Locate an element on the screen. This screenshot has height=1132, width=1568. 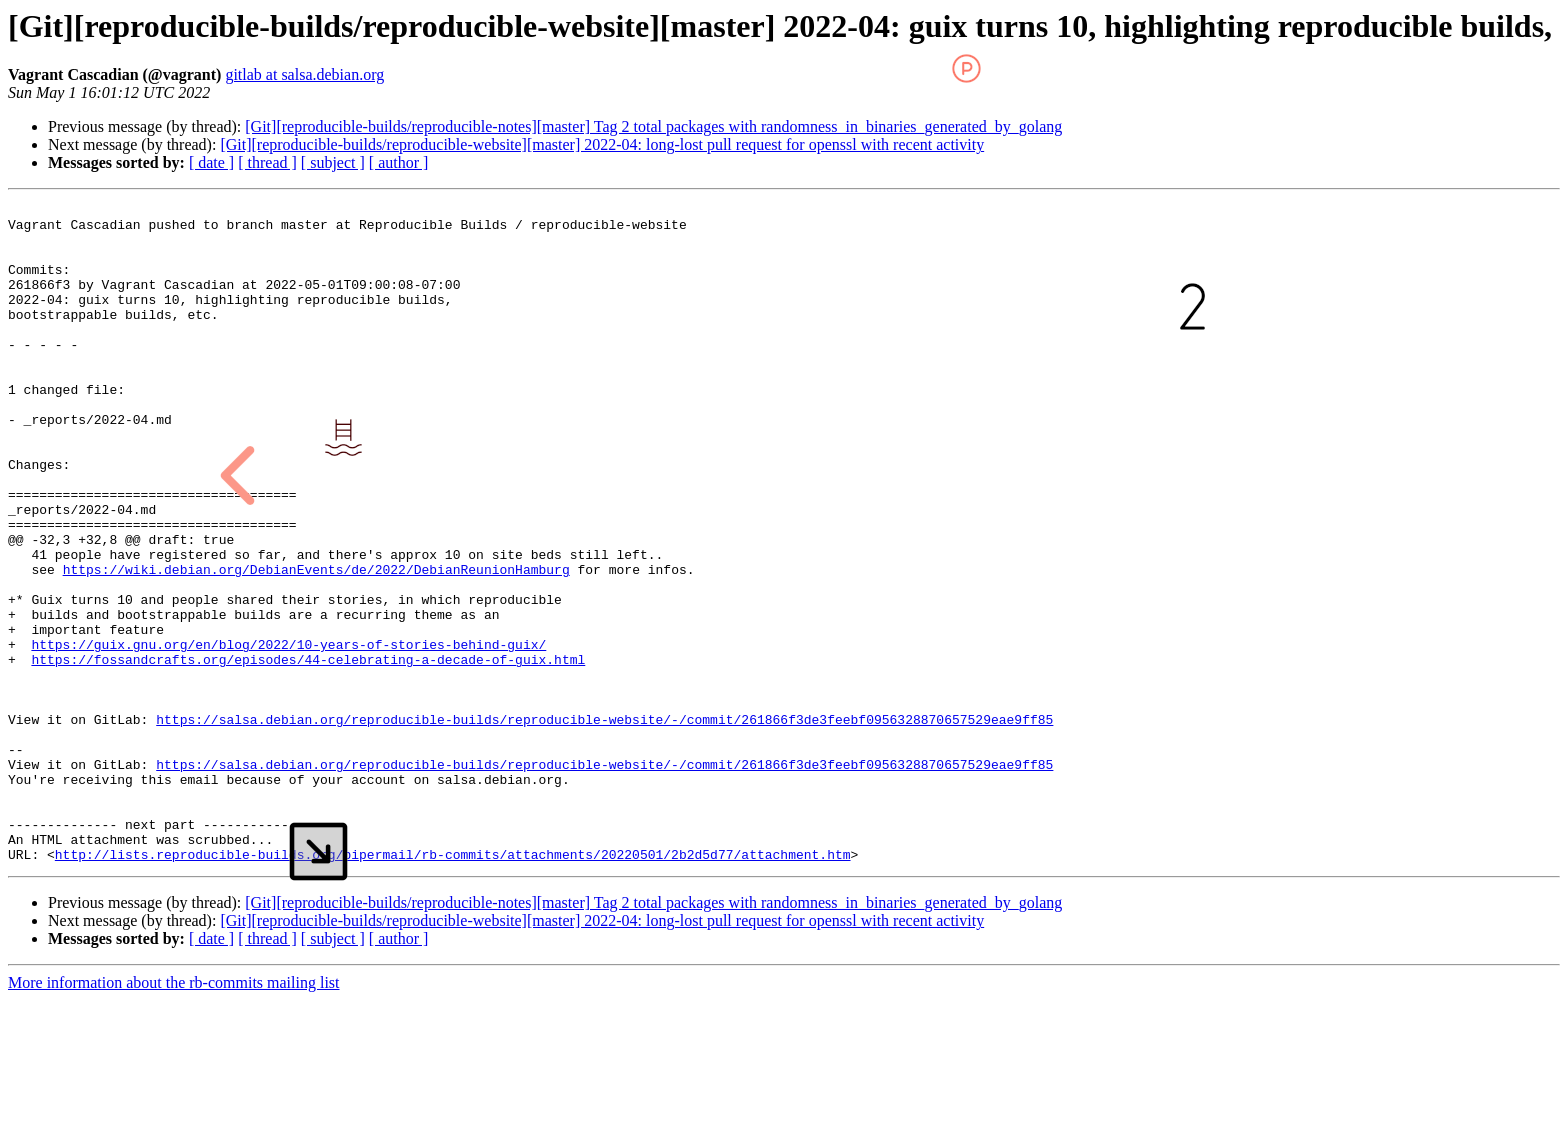
navigate to the bottom-right section is located at coordinates (318, 851).